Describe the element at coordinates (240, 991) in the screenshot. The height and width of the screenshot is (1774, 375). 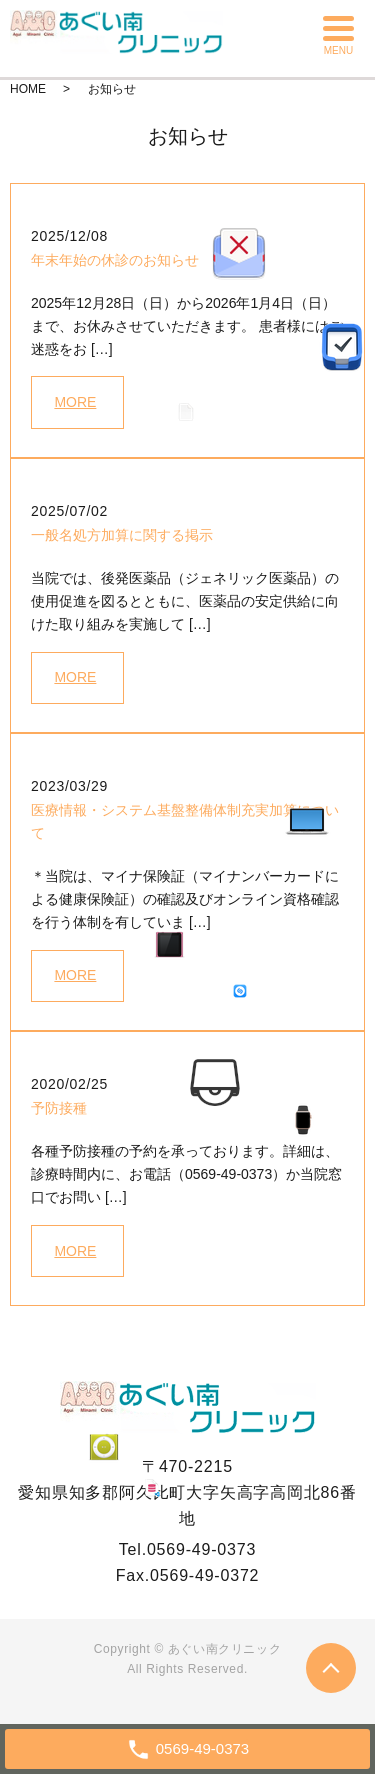
I see `identify a song playing nearby` at that location.